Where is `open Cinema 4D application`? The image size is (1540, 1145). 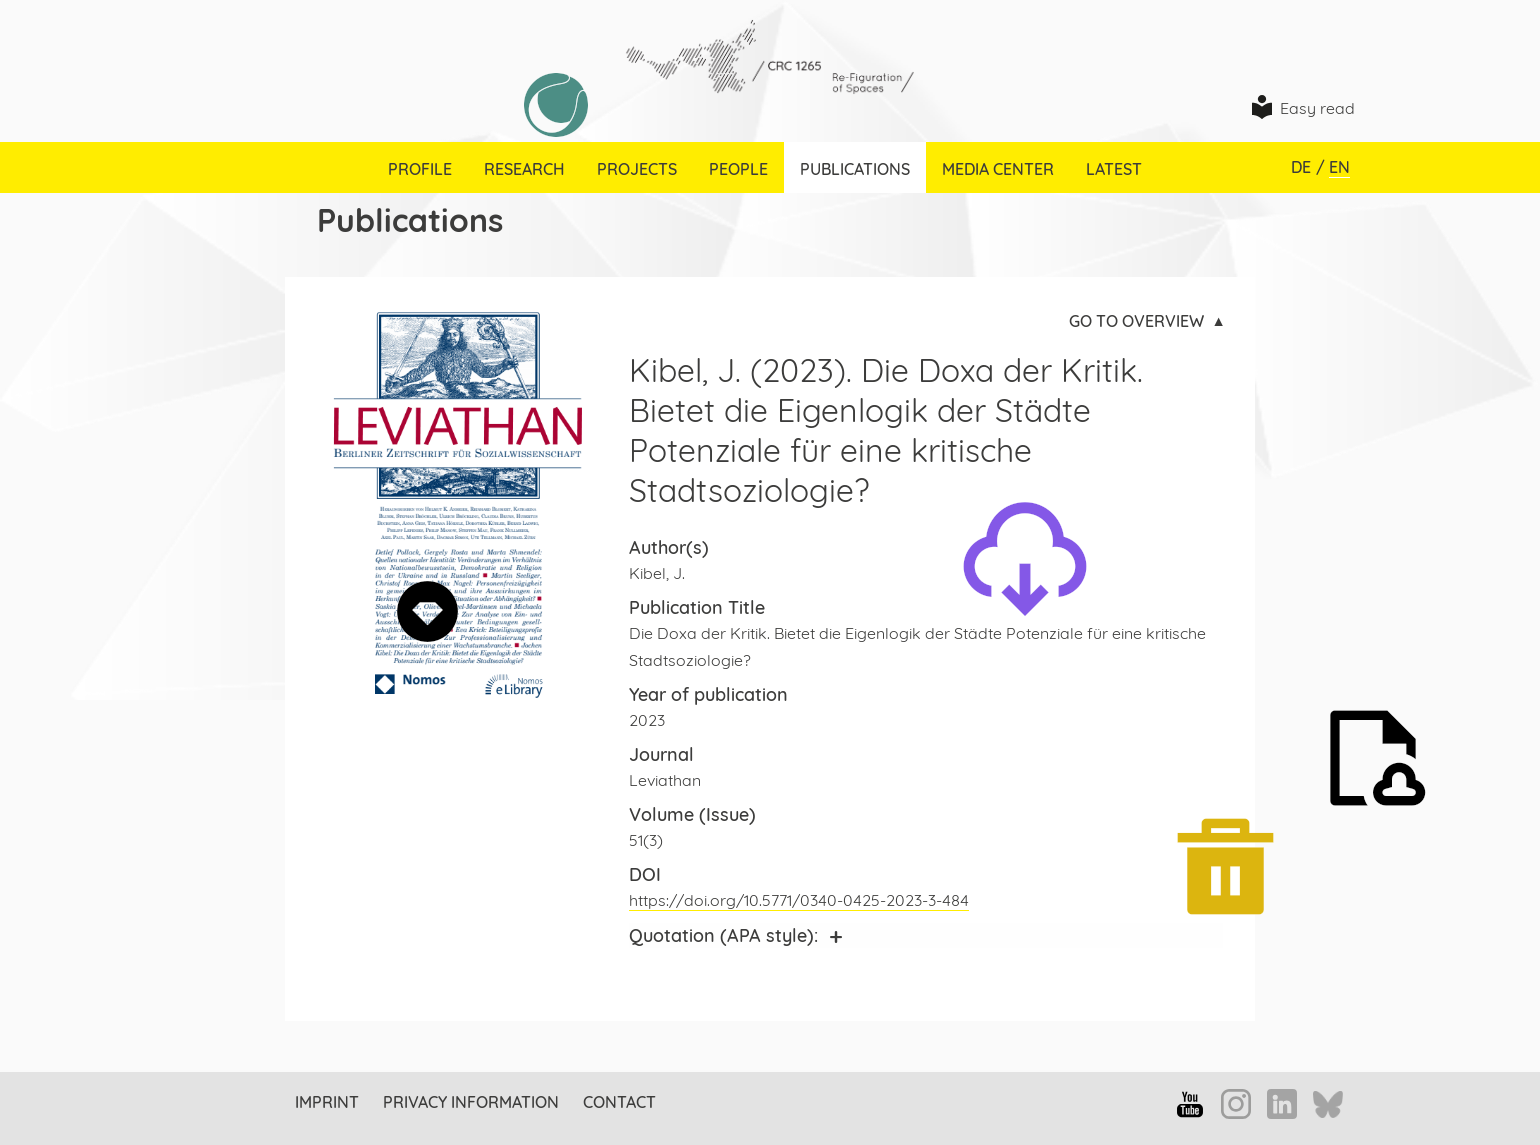 open Cinema 4D application is located at coordinates (556, 105).